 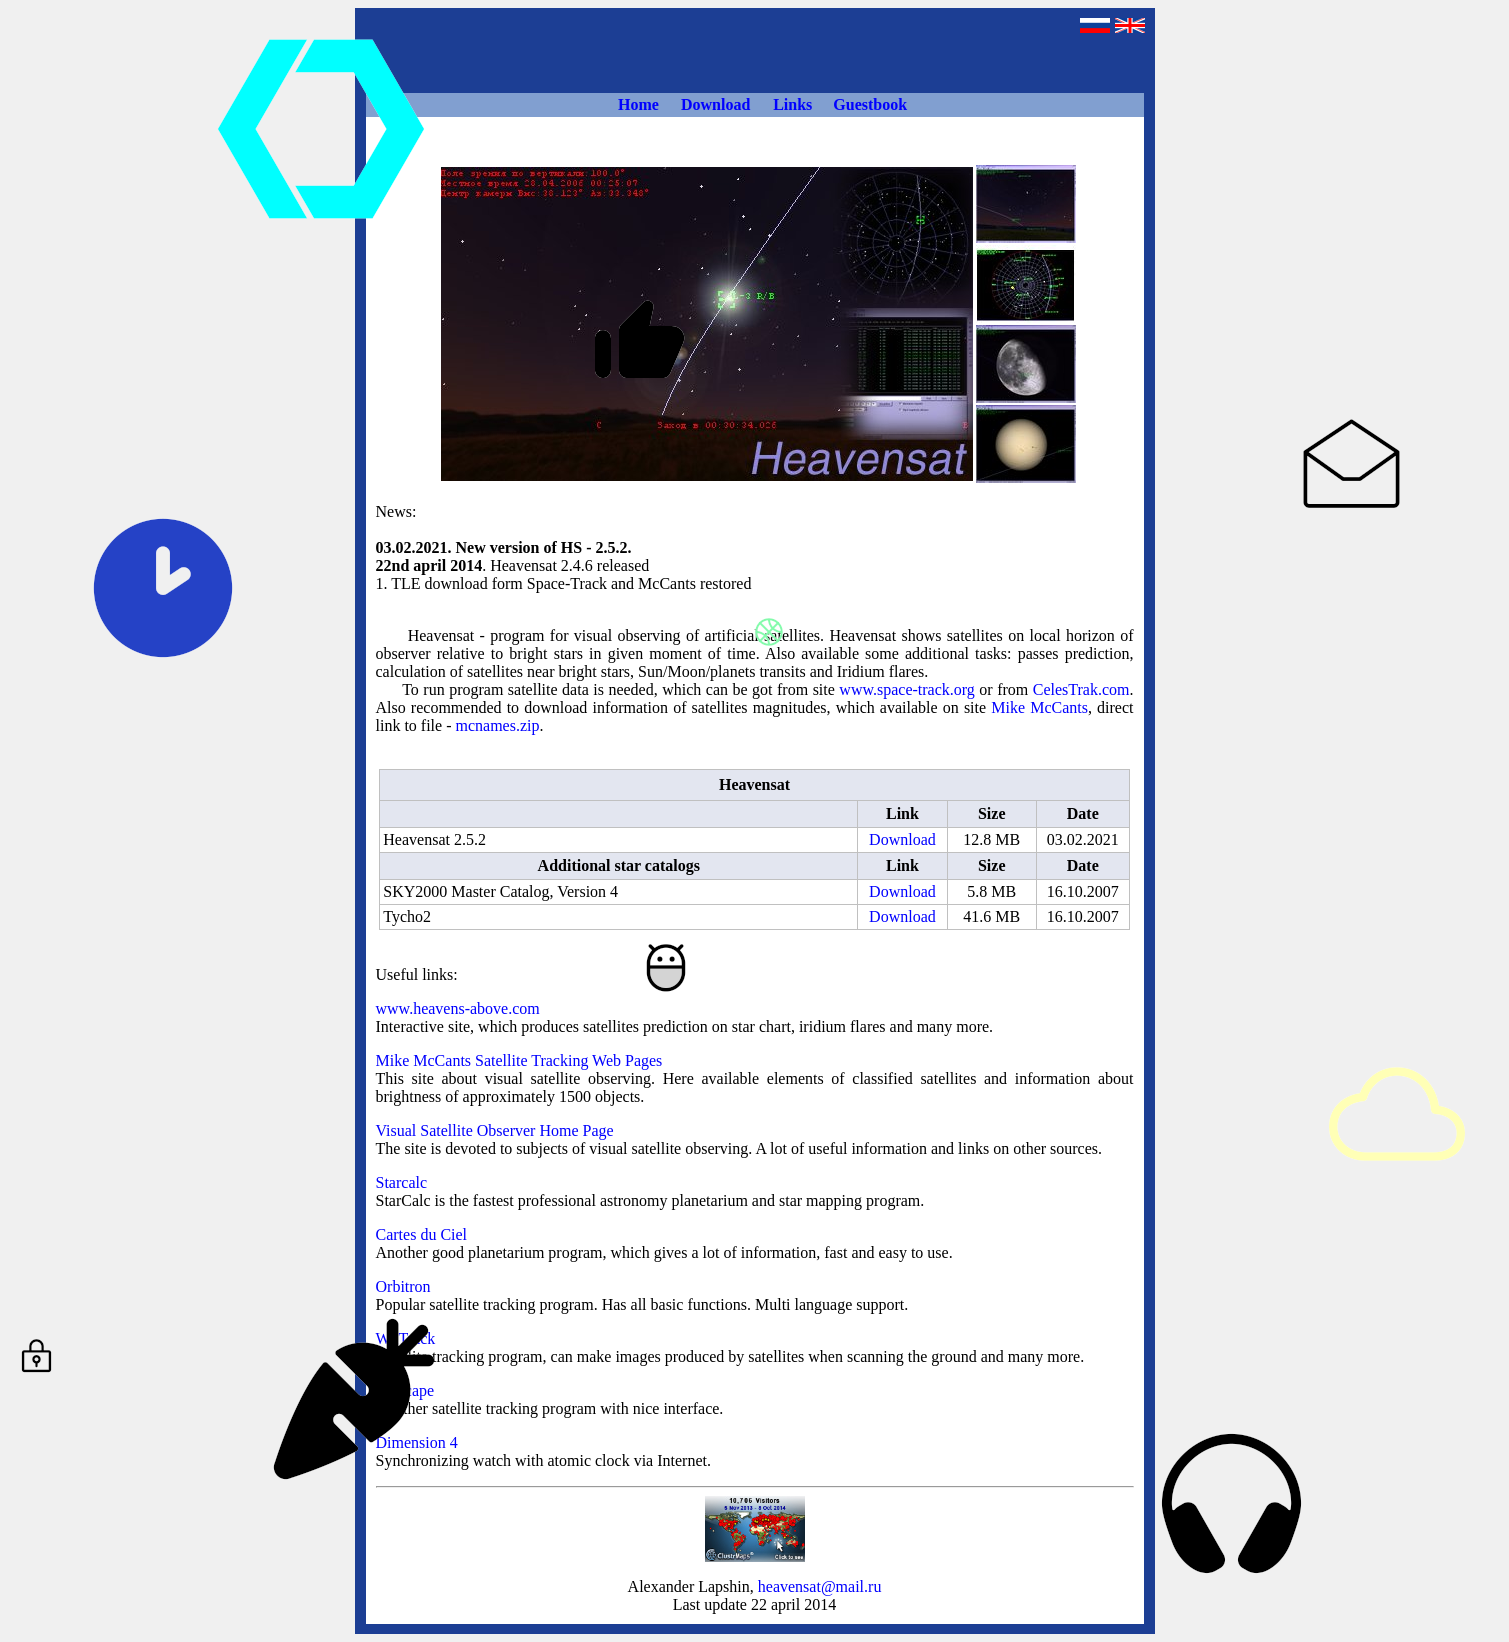 I want to click on like or upvote content, so click(x=639, y=342).